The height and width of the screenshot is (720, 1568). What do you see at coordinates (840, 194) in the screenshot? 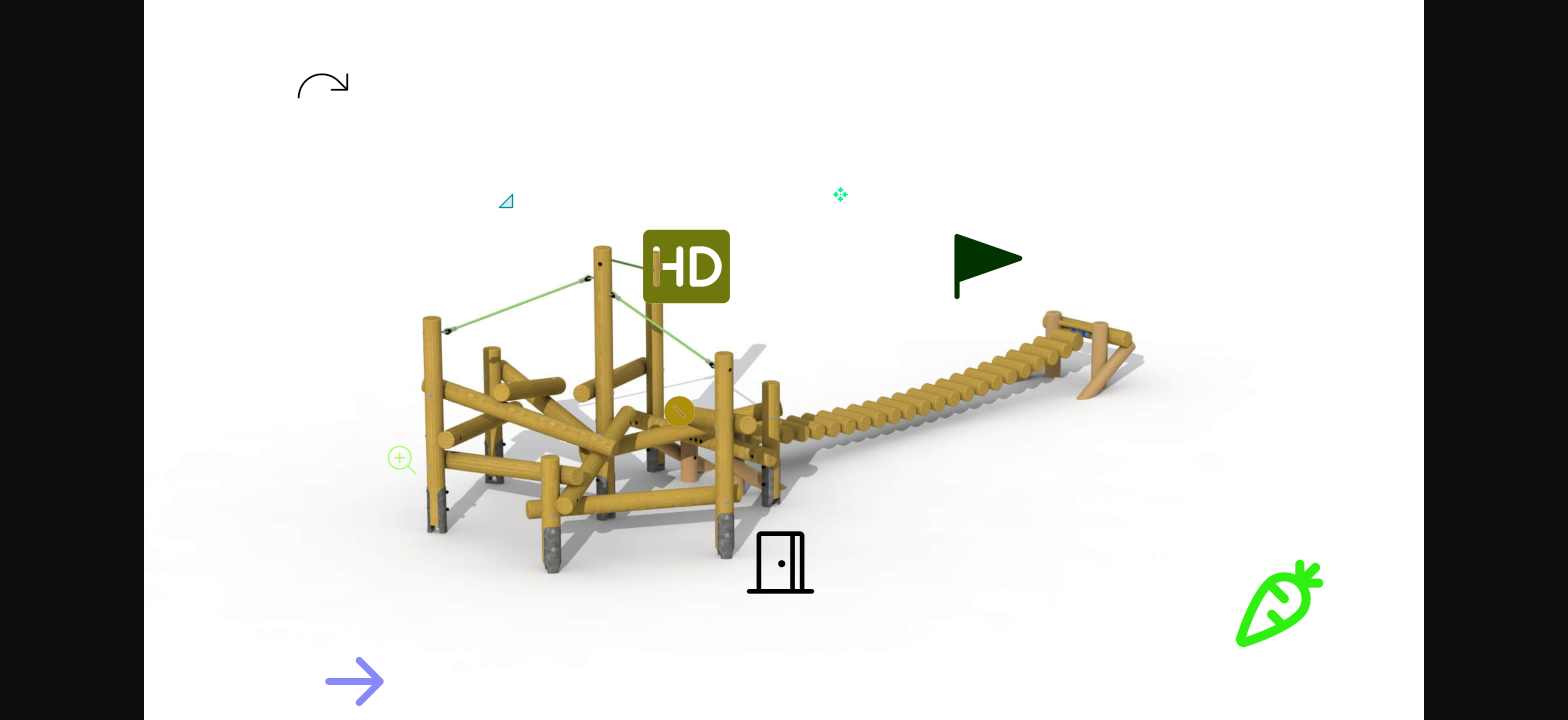
I see `center or focus on a specific point` at bounding box center [840, 194].